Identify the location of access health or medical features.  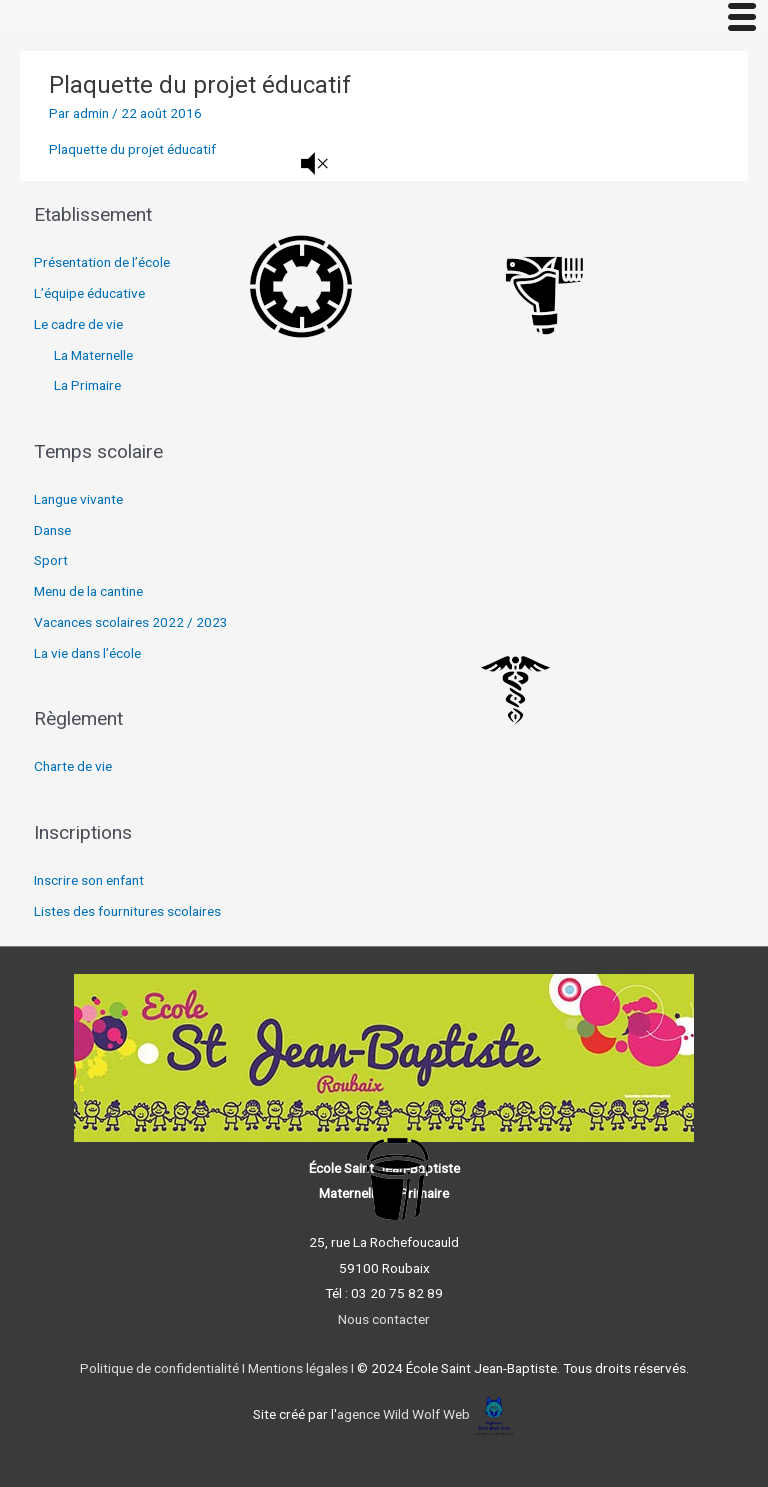
(515, 690).